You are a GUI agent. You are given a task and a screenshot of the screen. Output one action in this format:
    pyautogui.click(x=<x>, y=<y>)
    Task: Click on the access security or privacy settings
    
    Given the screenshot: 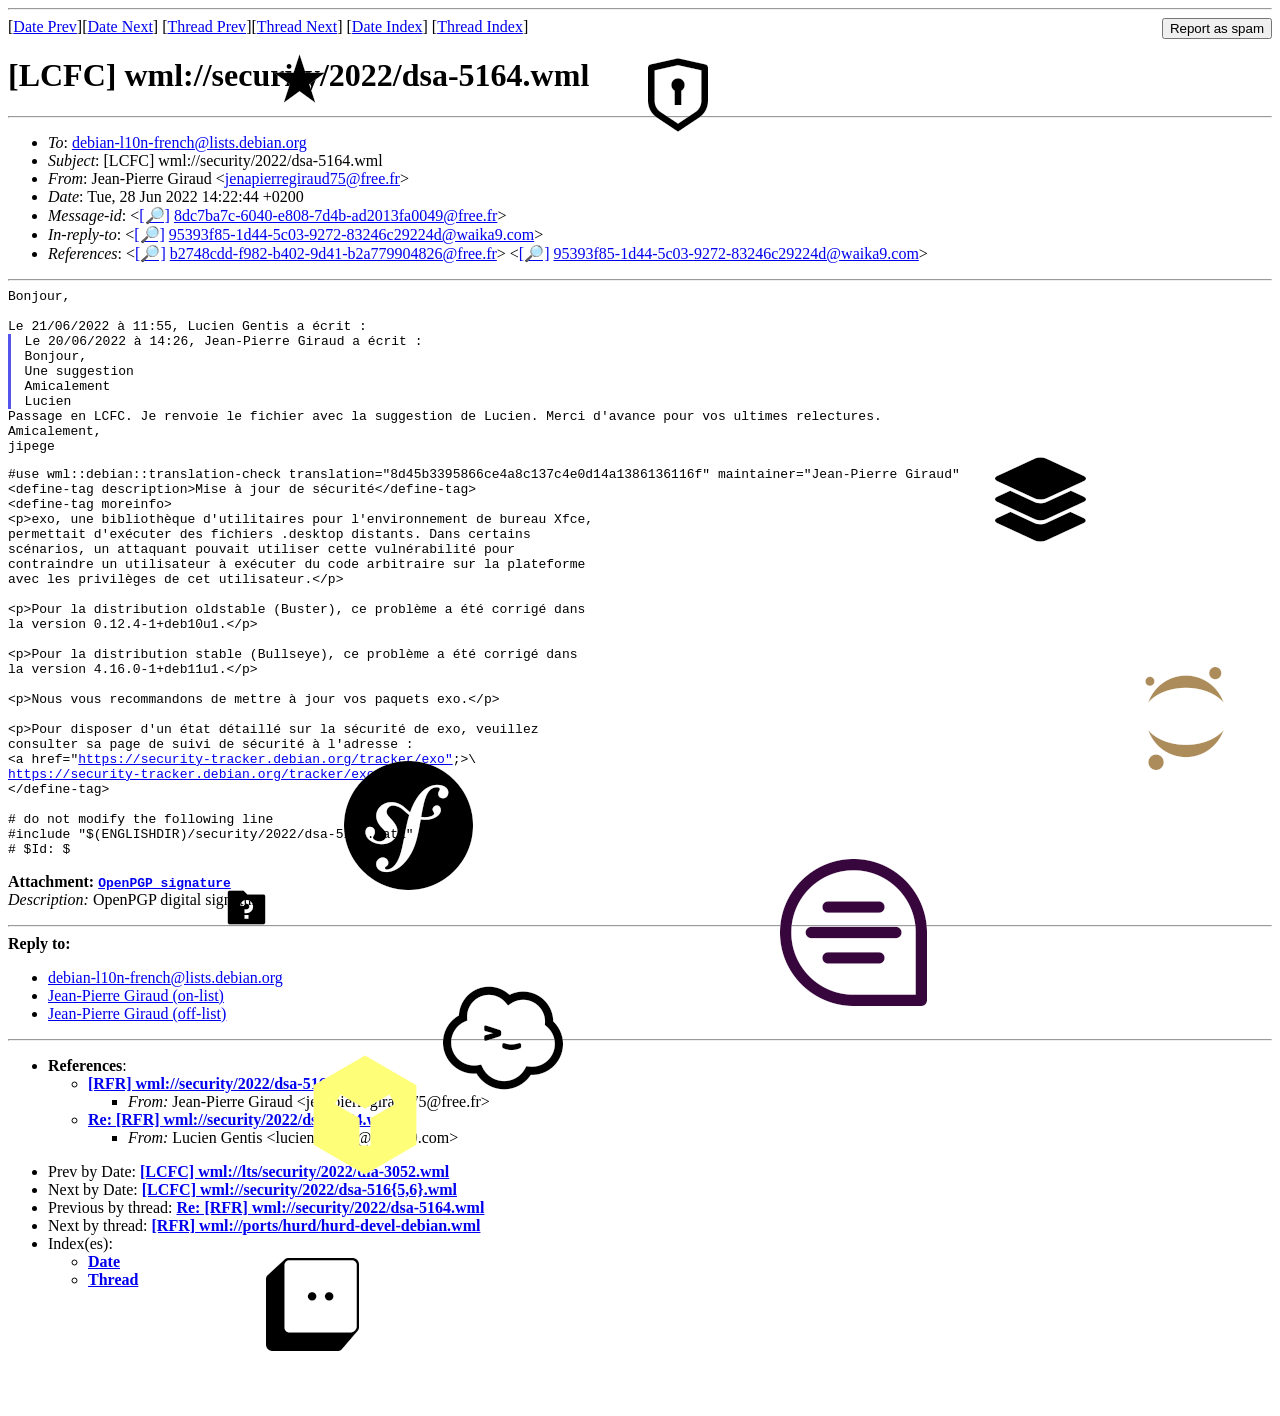 What is the action you would take?
    pyautogui.click(x=678, y=95)
    